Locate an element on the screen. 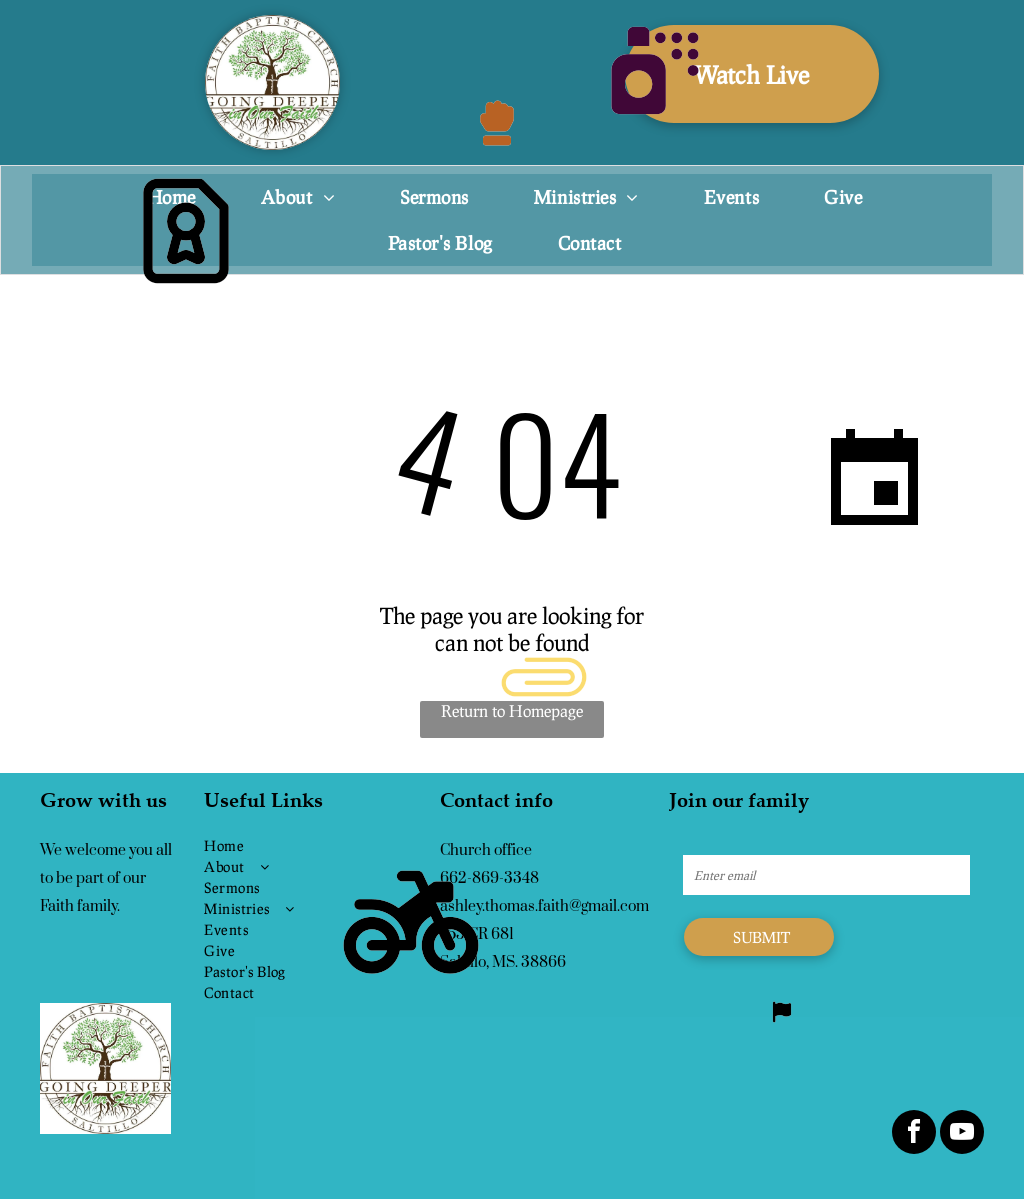  view certified or verified document is located at coordinates (186, 231).